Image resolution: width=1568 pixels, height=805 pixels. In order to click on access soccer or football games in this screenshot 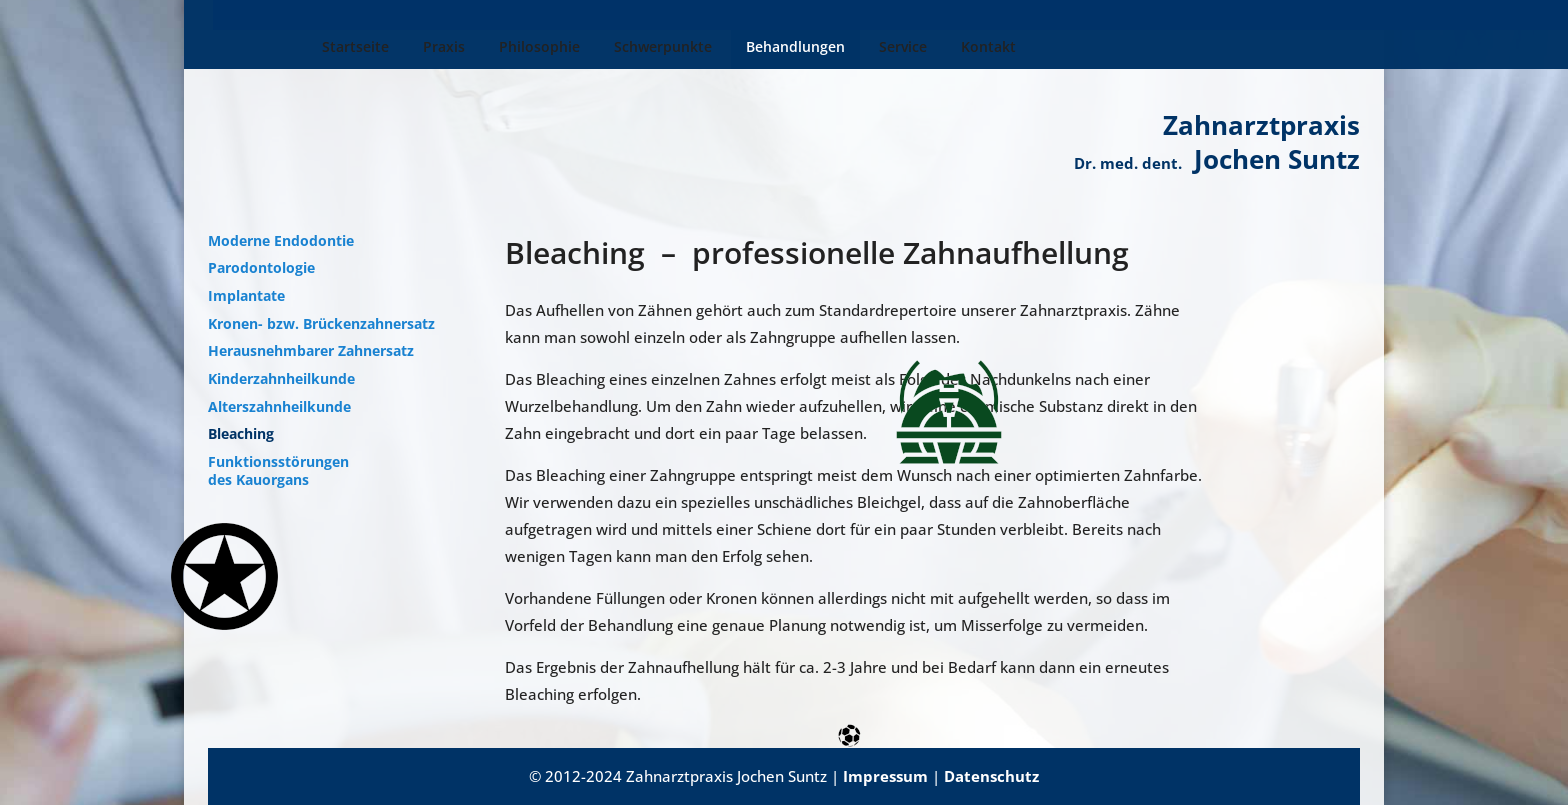, I will do `click(849, 735)`.